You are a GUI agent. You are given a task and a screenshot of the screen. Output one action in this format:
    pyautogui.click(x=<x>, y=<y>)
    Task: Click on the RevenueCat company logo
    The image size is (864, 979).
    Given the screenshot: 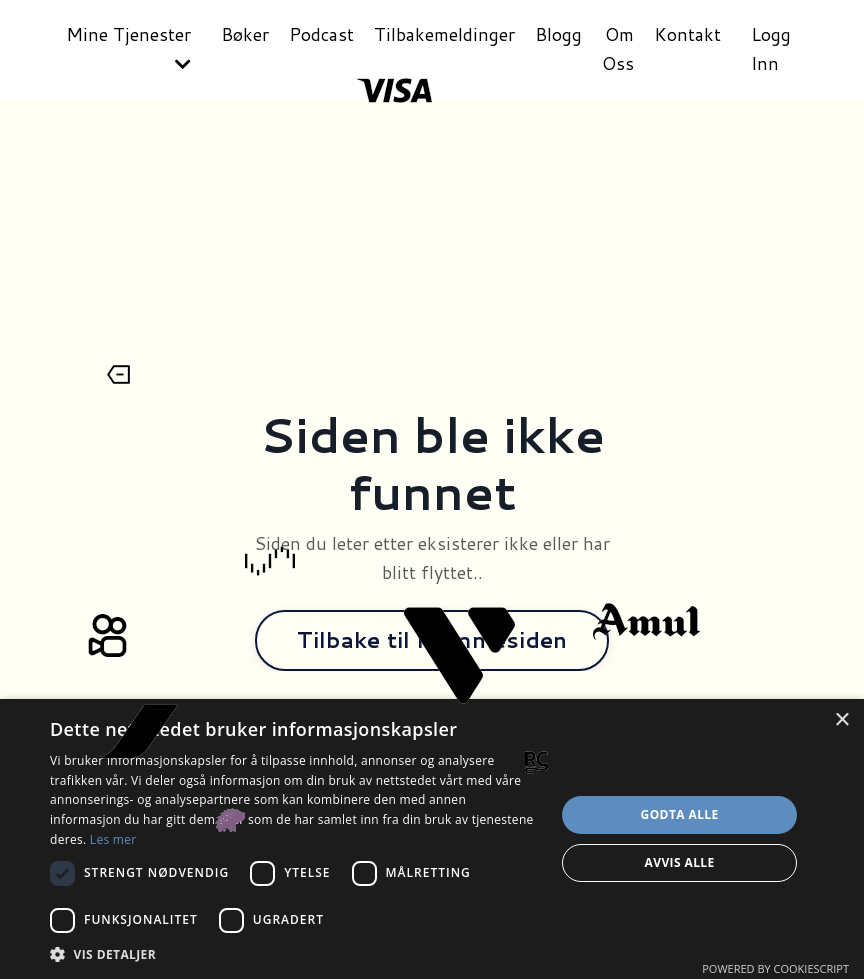 What is the action you would take?
    pyautogui.click(x=536, y=762)
    